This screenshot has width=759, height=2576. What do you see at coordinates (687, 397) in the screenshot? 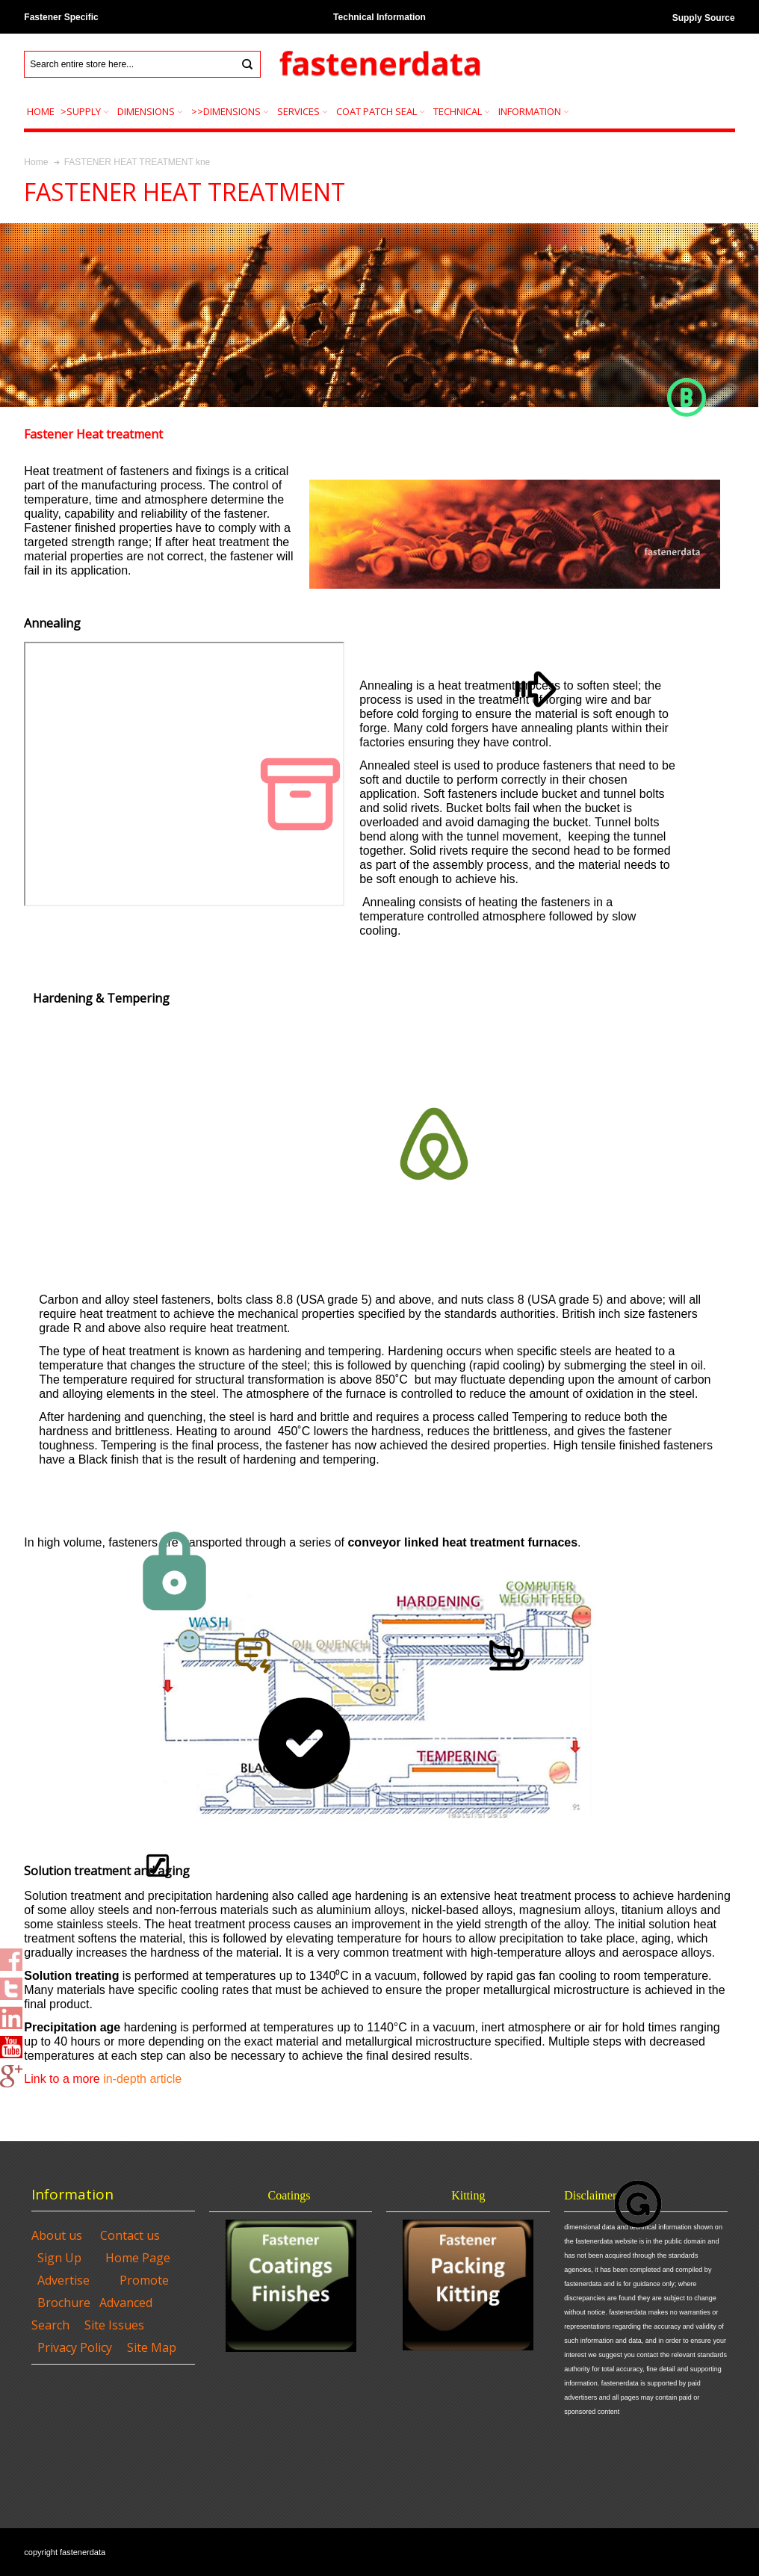
I see `indicates item or option labeled "B"` at bounding box center [687, 397].